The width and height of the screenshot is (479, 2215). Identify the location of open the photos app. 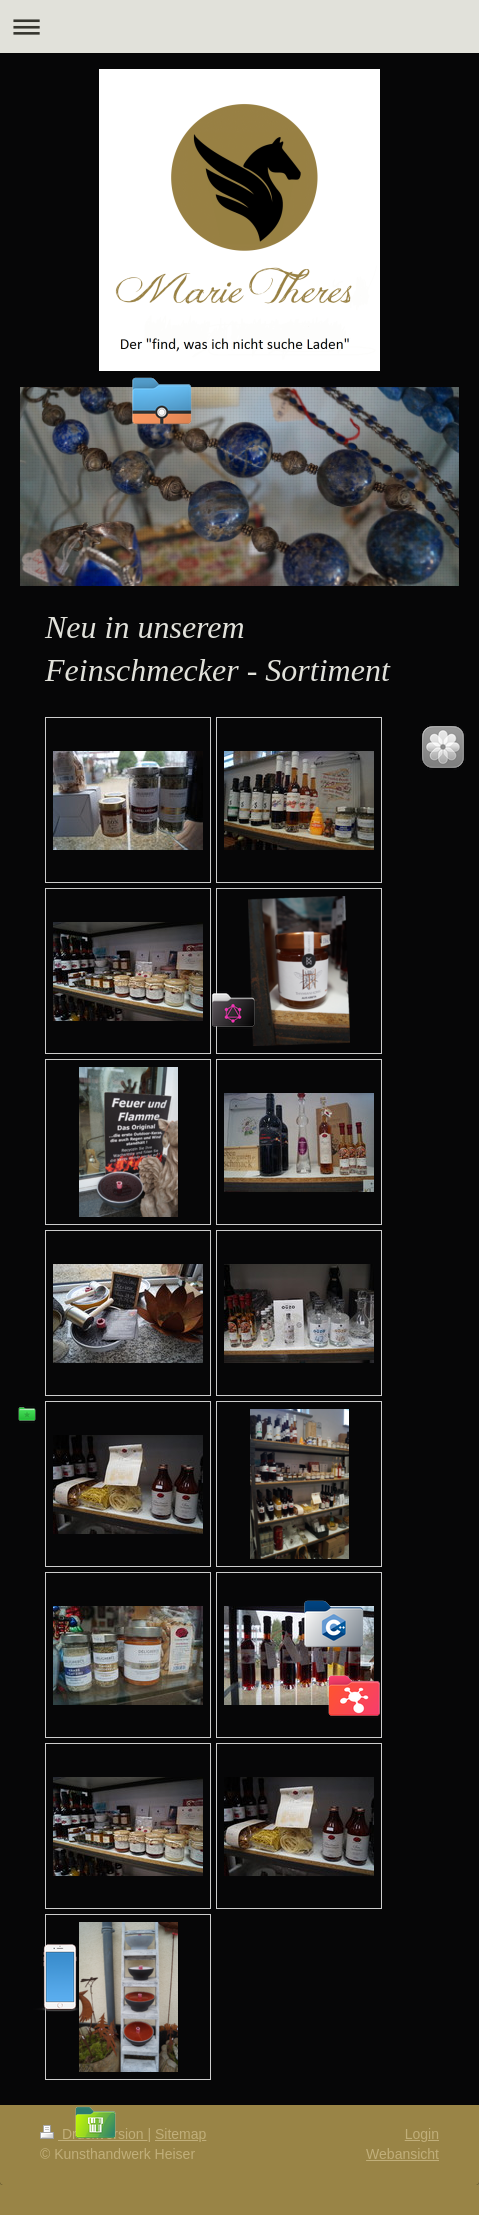
(443, 747).